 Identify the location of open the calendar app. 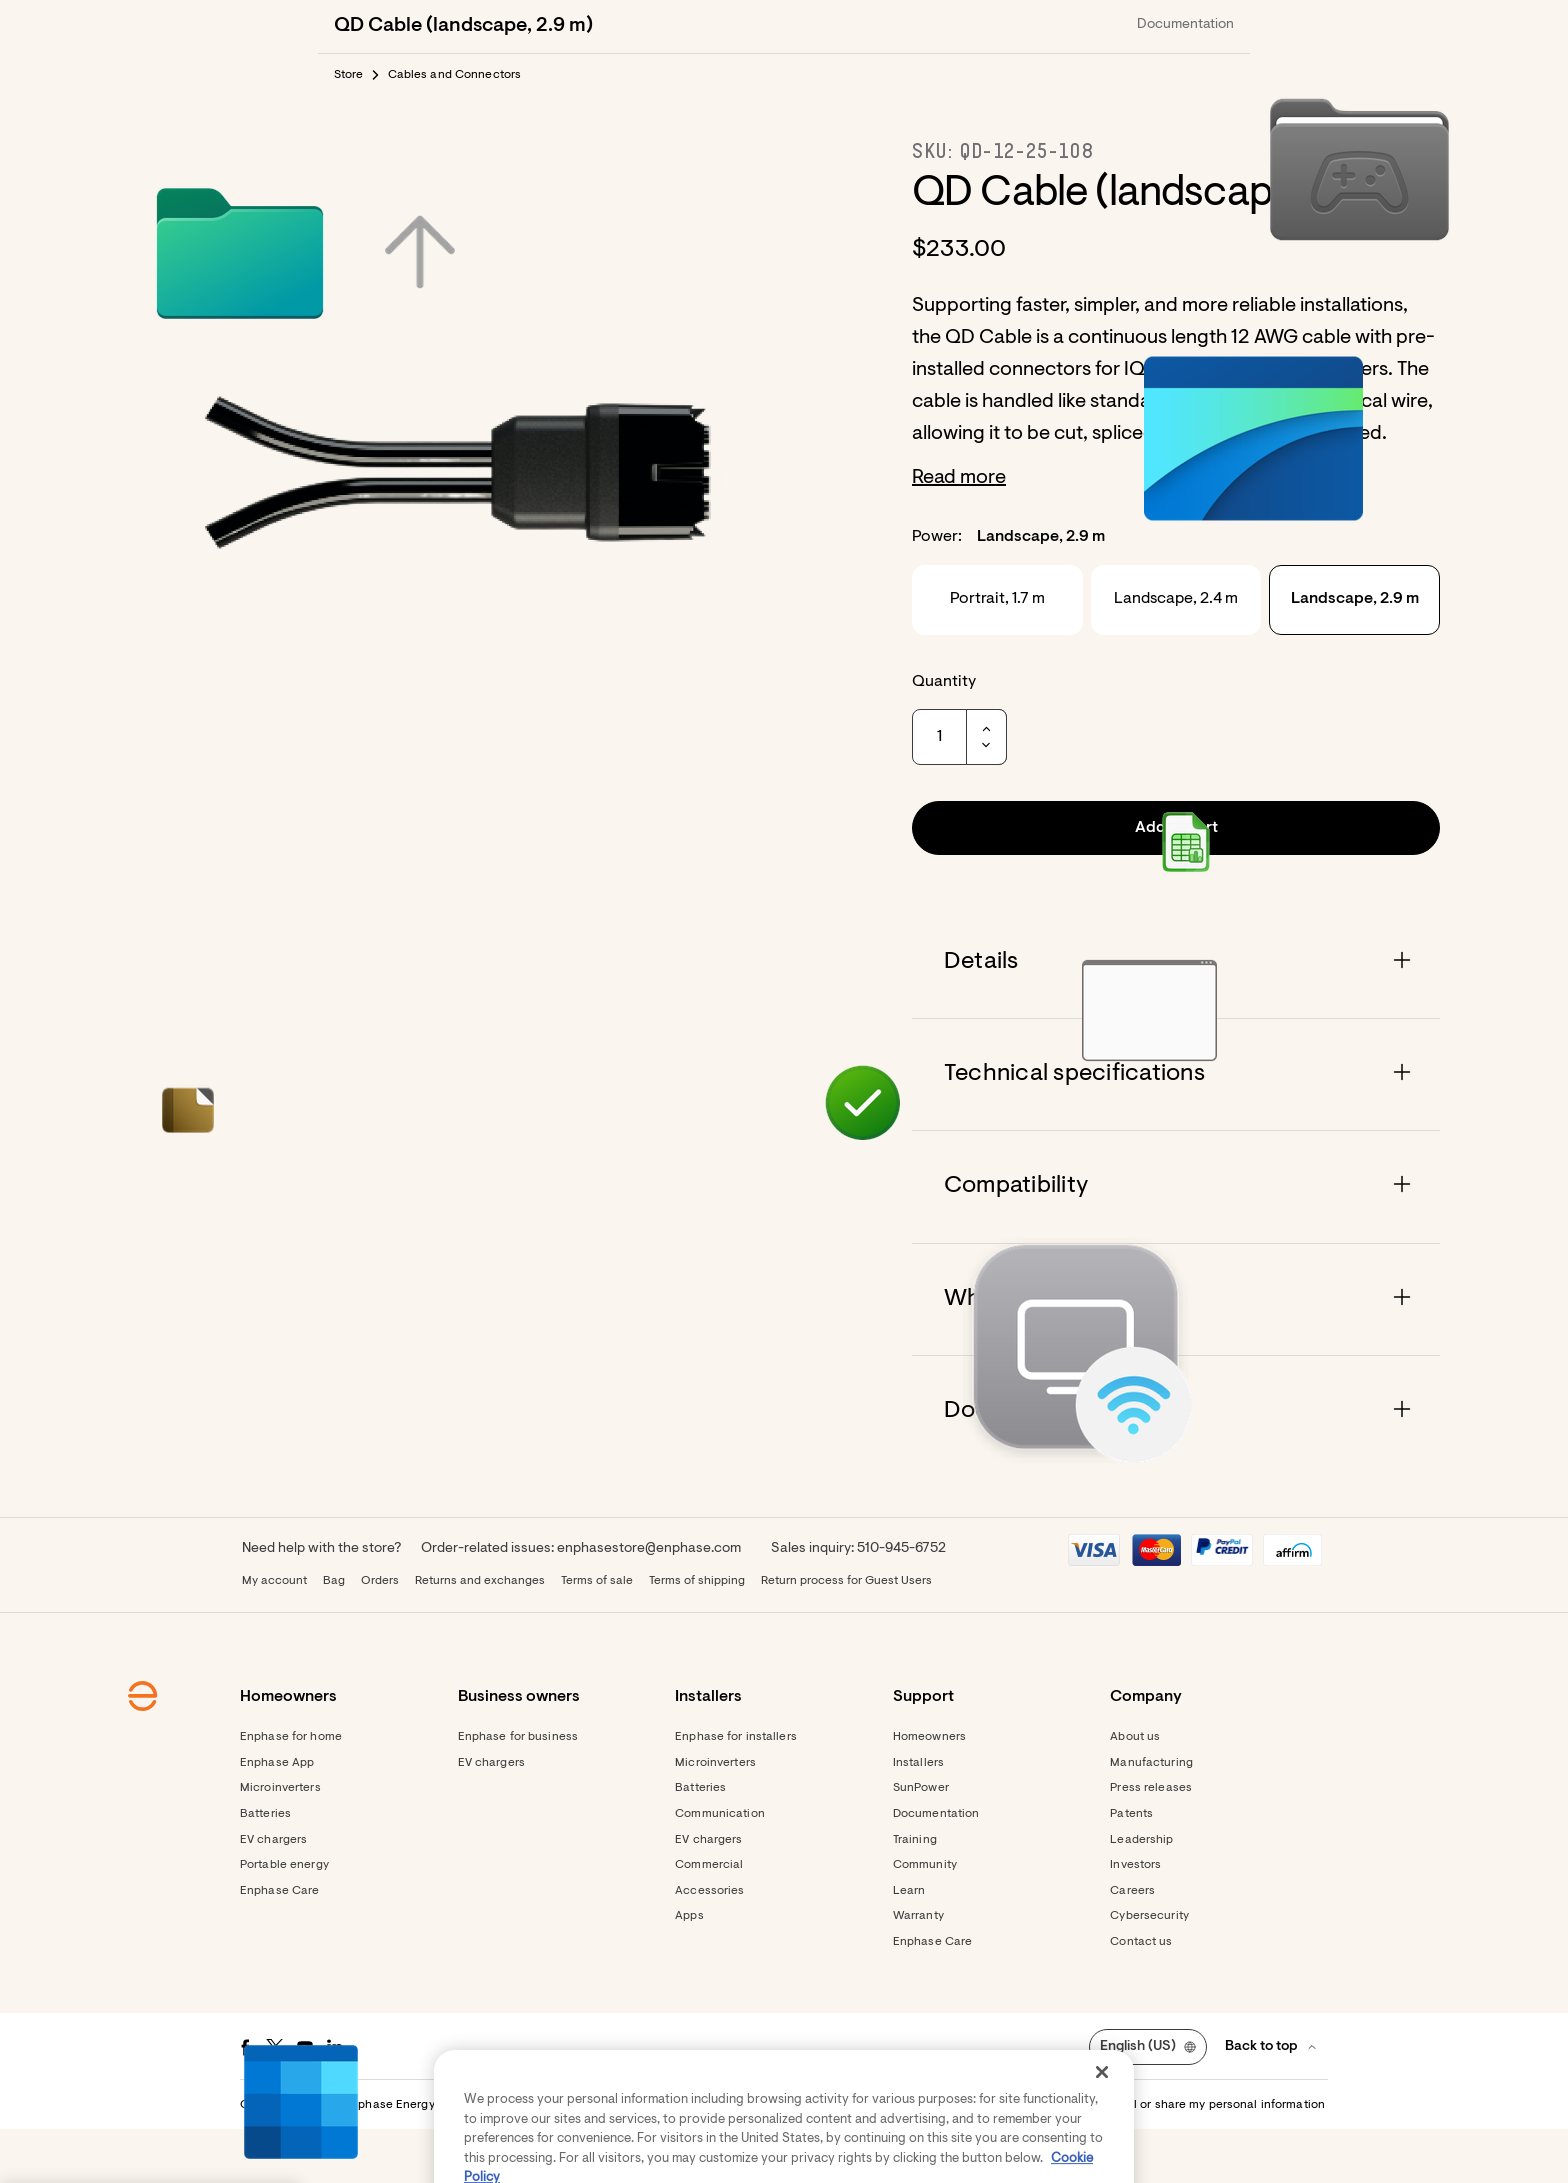
(301, 2102).